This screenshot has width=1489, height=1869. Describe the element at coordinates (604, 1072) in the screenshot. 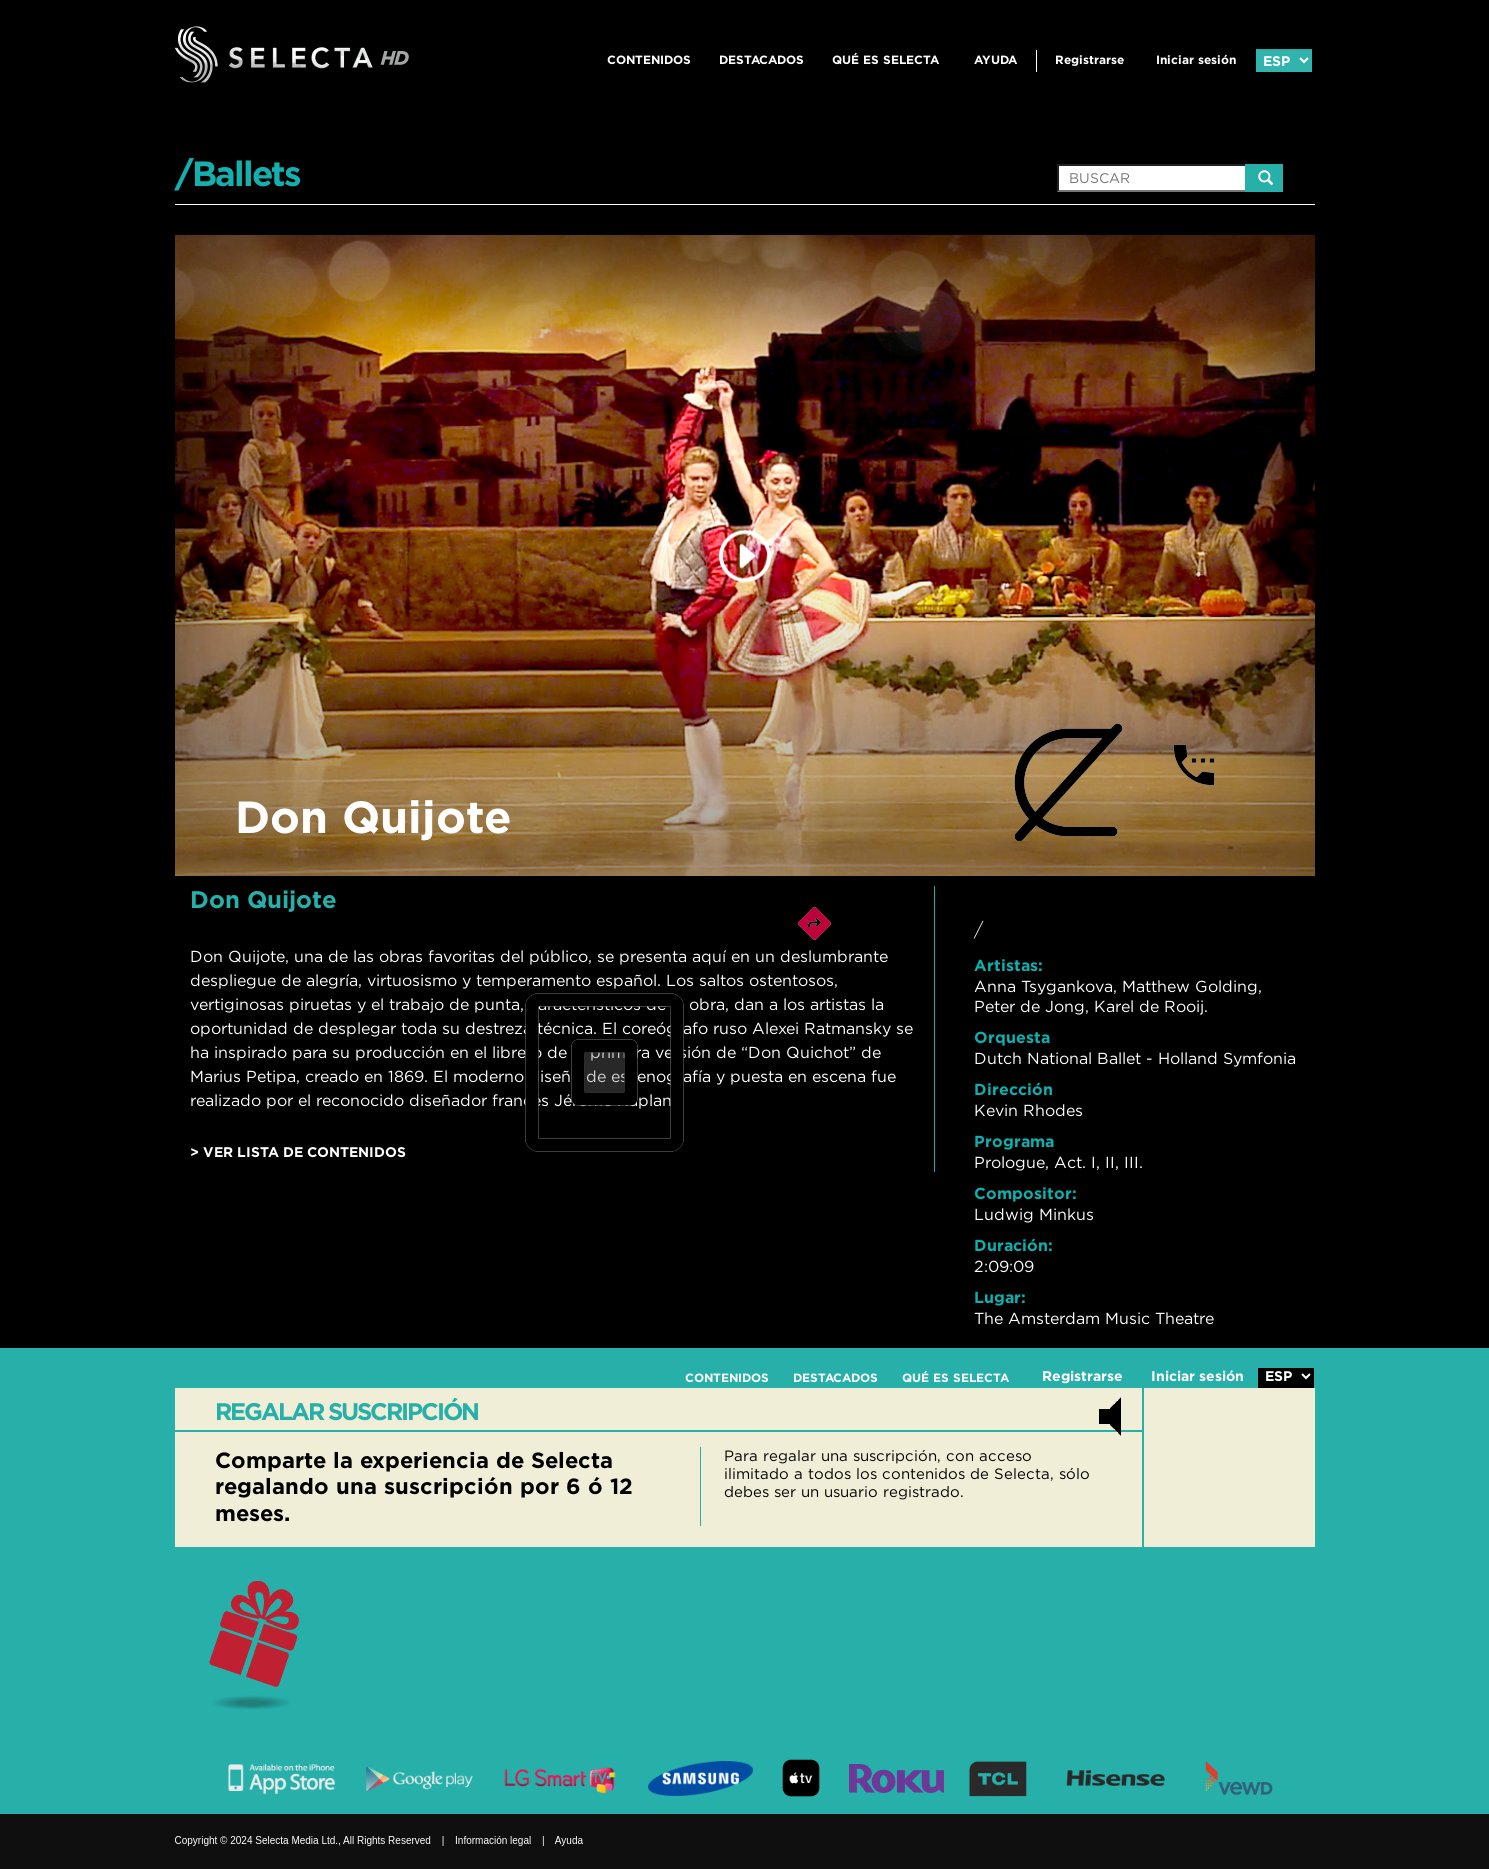

I see `view app or brand logo` at that location.